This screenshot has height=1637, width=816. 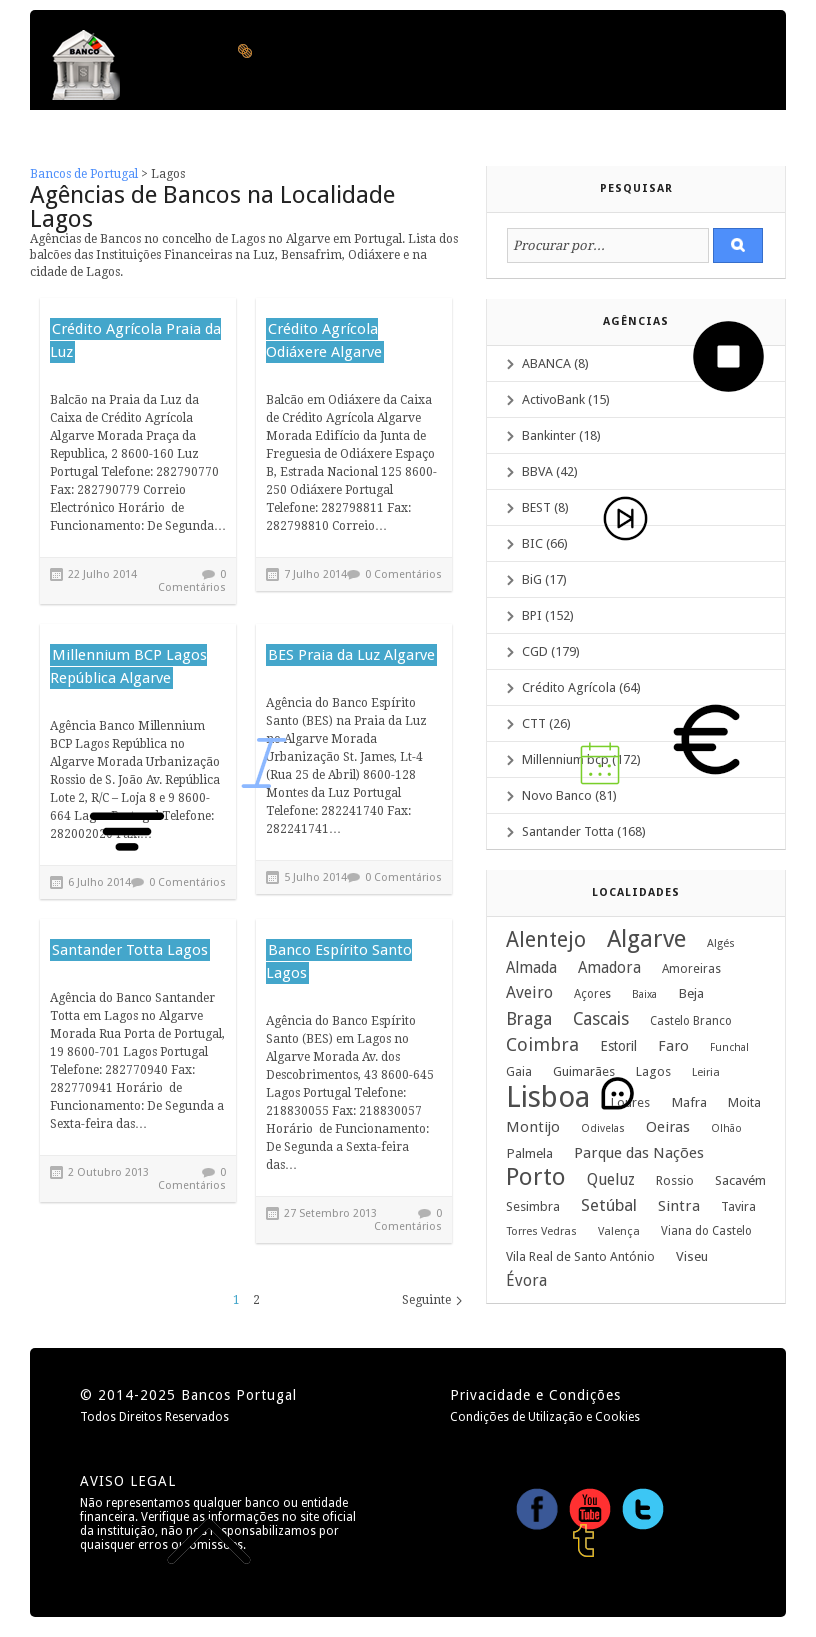 What do you see at coordinates (209, 1545) in the screenshot?
I see `collapse an expanded section` at bounding box center [209, 1545].